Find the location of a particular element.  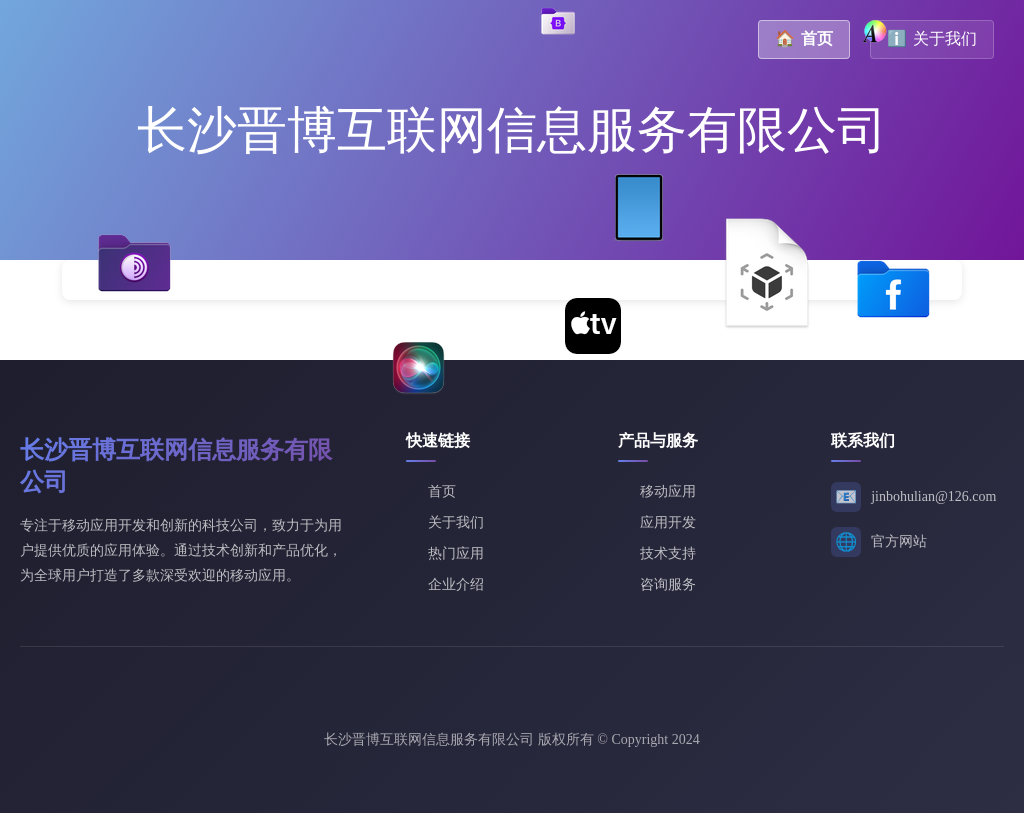

folder containing tor browser files is located at coordinates (134, 265).